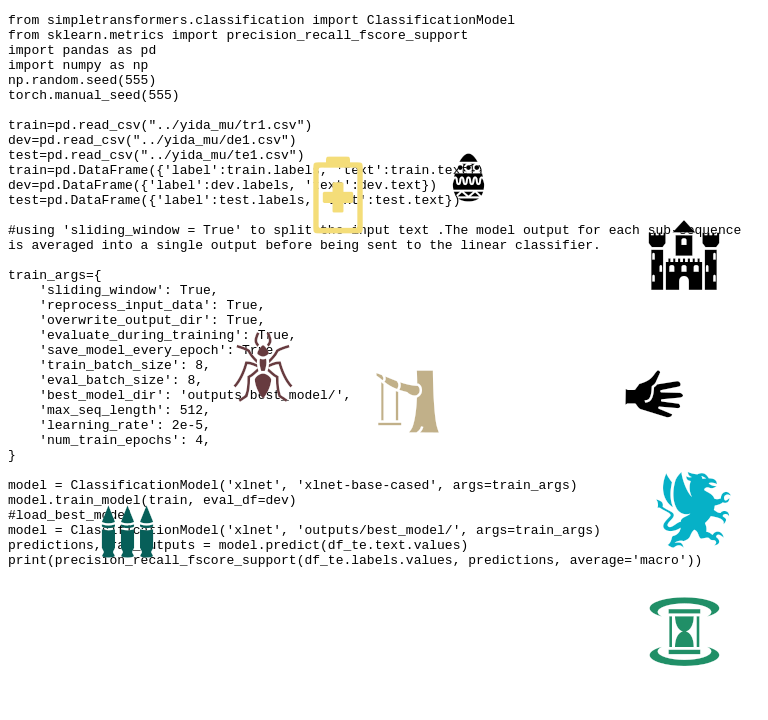 The height and width of the screenshot is (720, 768). Describe the element at coordinates (654, 391) in the screenshot. I see `play hand gesture in a game (paper in rock-paper-scissors)` at that location.